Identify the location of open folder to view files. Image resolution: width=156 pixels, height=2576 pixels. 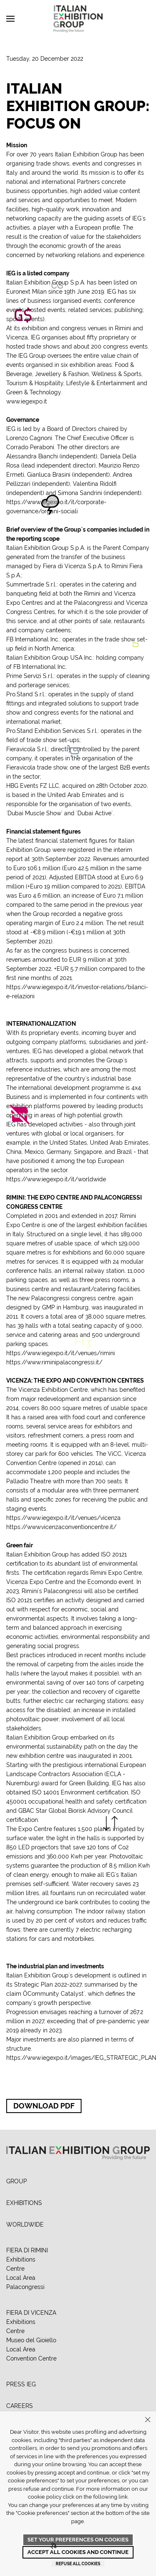
(136, 645).